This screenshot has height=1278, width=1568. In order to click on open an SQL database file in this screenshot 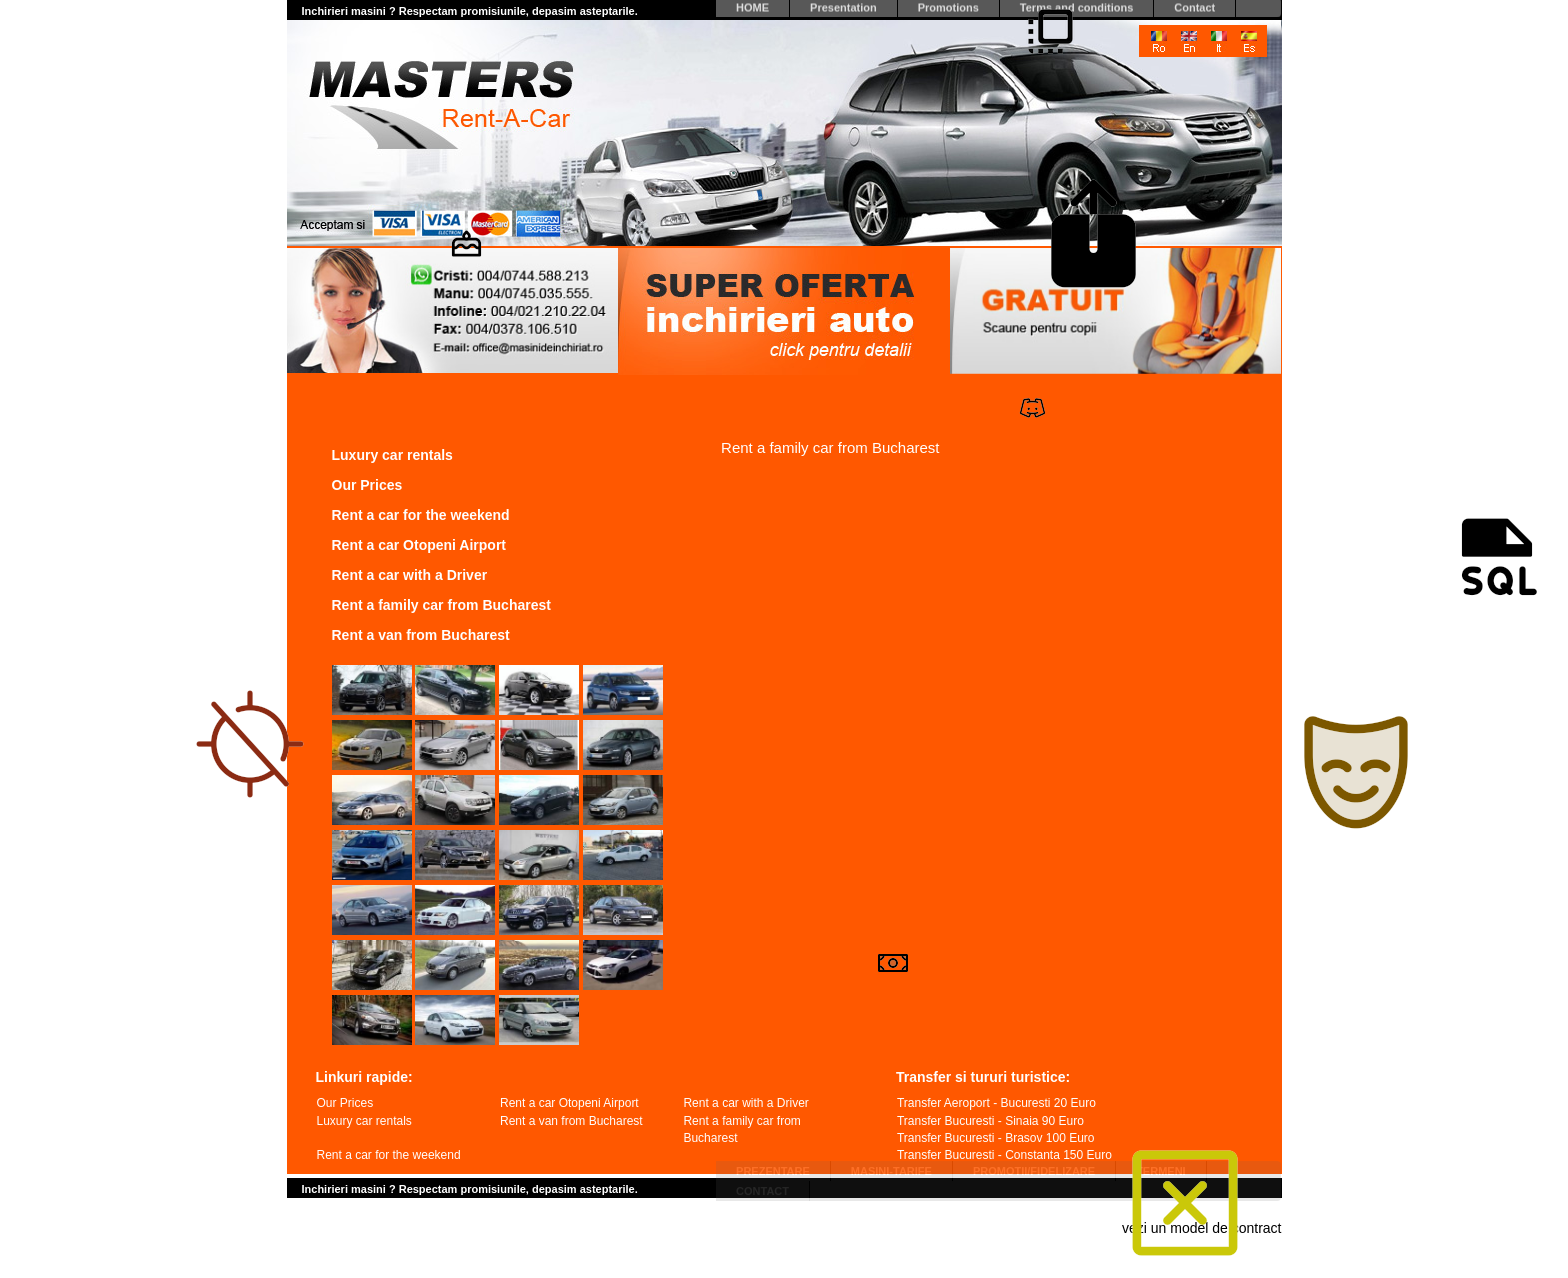, I will do `click(1497, 560)`.